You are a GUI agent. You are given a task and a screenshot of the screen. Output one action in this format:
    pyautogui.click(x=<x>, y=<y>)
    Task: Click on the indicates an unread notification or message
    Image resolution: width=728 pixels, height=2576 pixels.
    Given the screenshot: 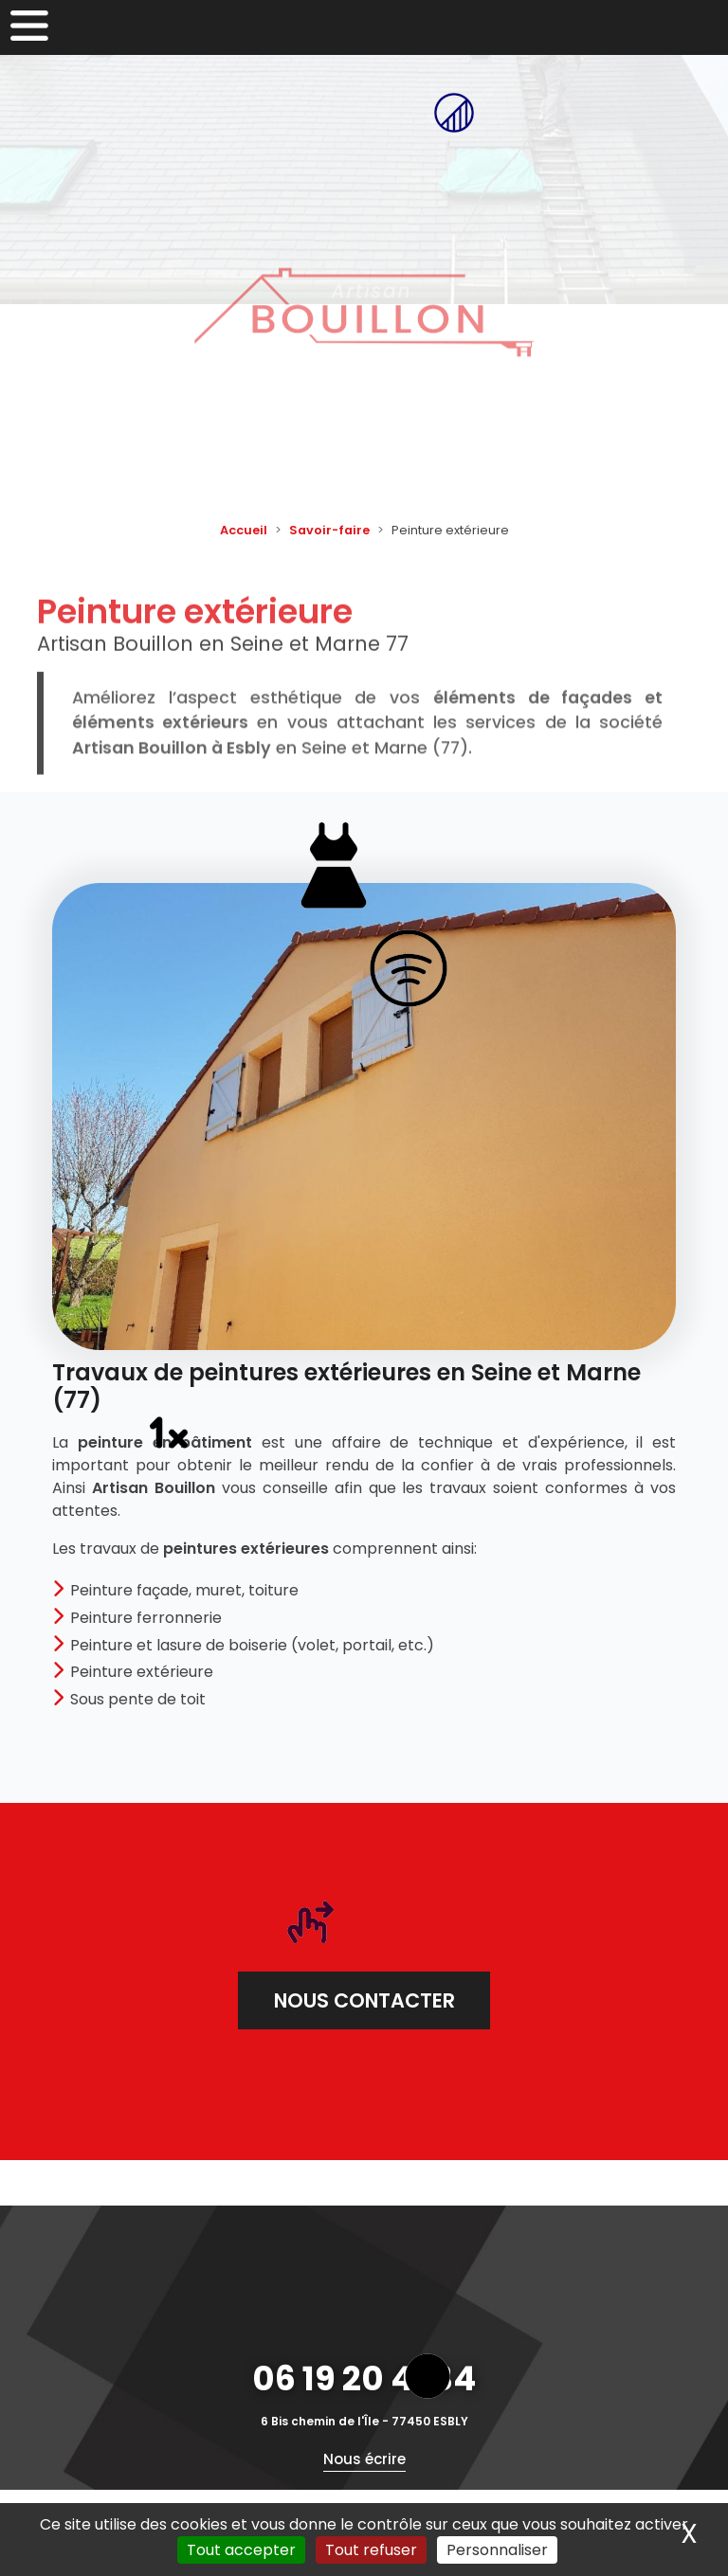 What is the action you would take?
    pyautogui.click(x=428, y=2376)
    